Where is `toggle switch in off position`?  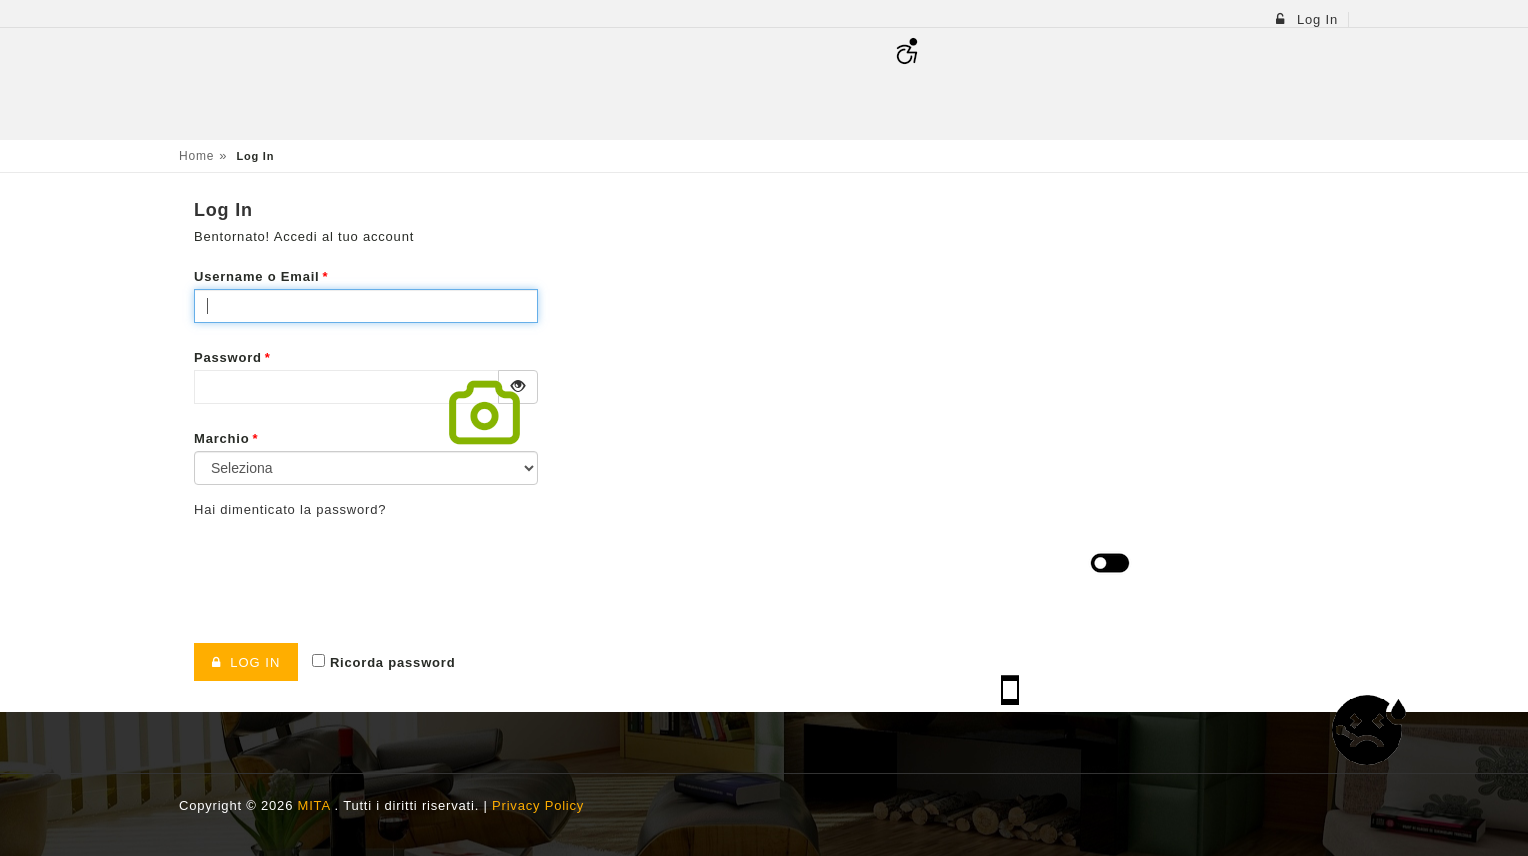 toggle switch in off position is located at coordinates (1110, 563).